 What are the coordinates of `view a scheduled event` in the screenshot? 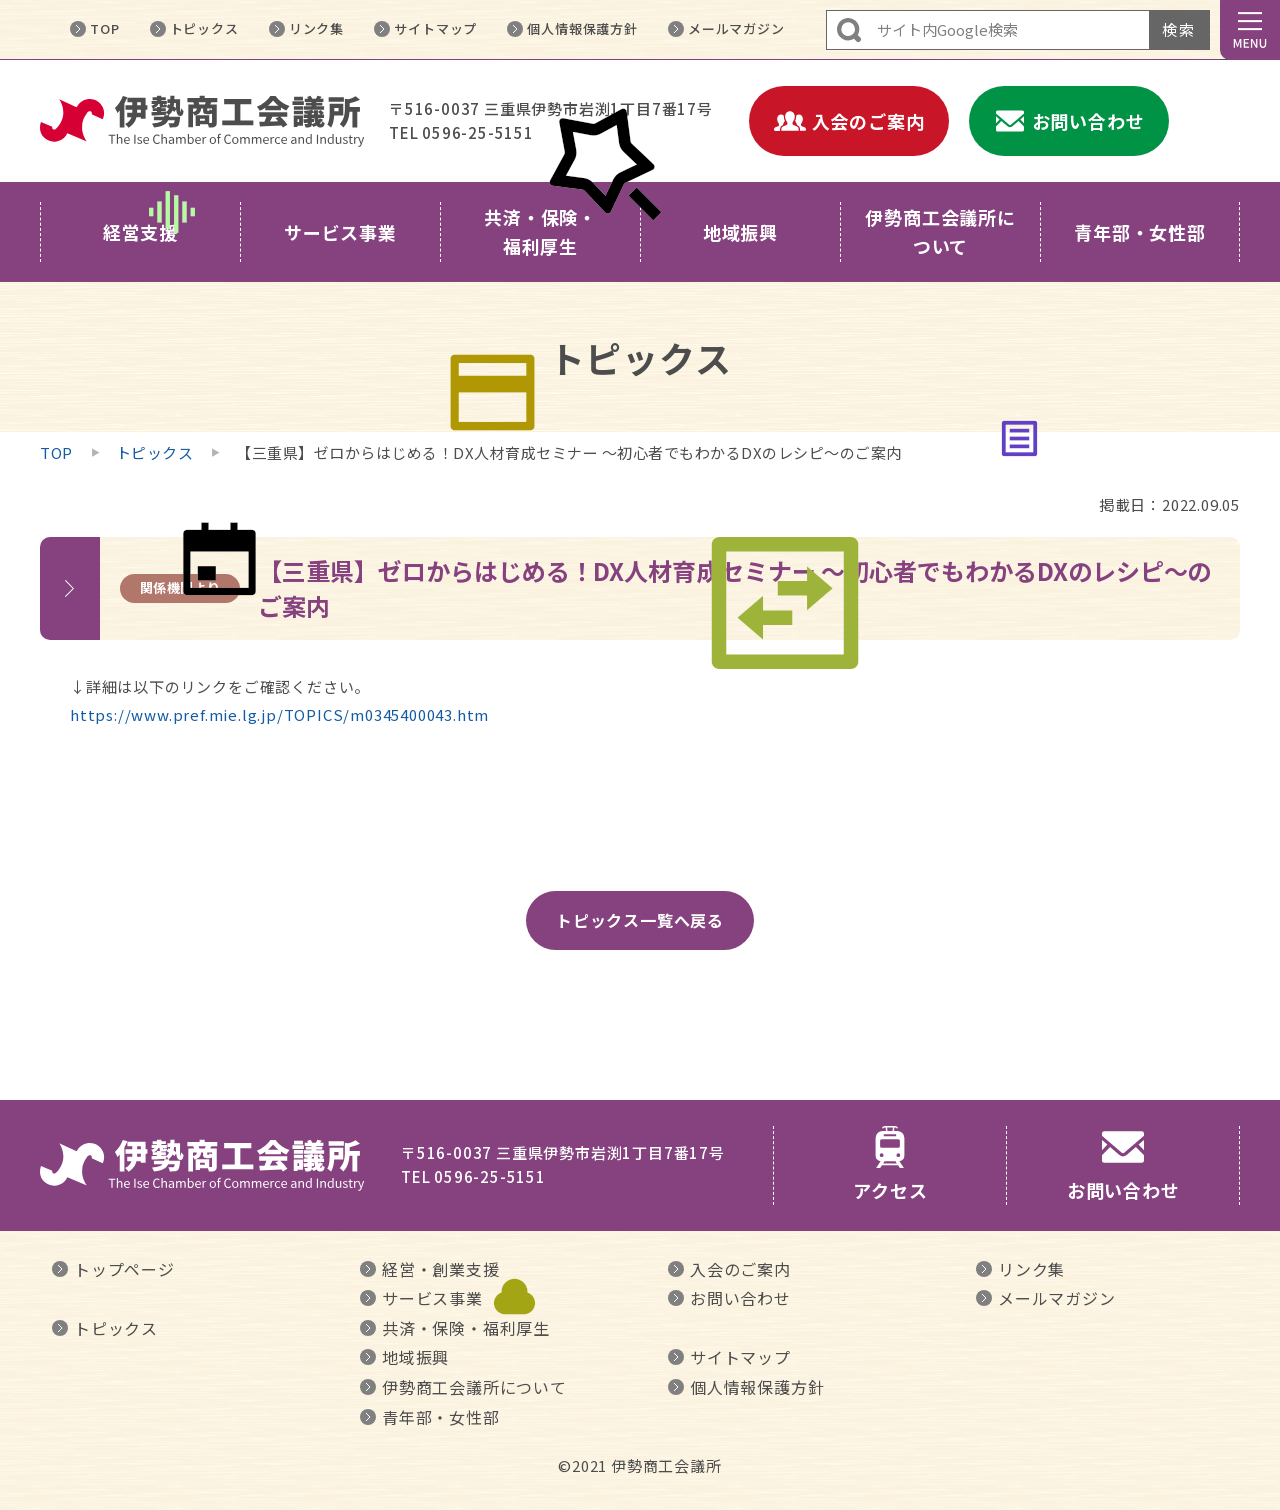 It's located at (219, 562).